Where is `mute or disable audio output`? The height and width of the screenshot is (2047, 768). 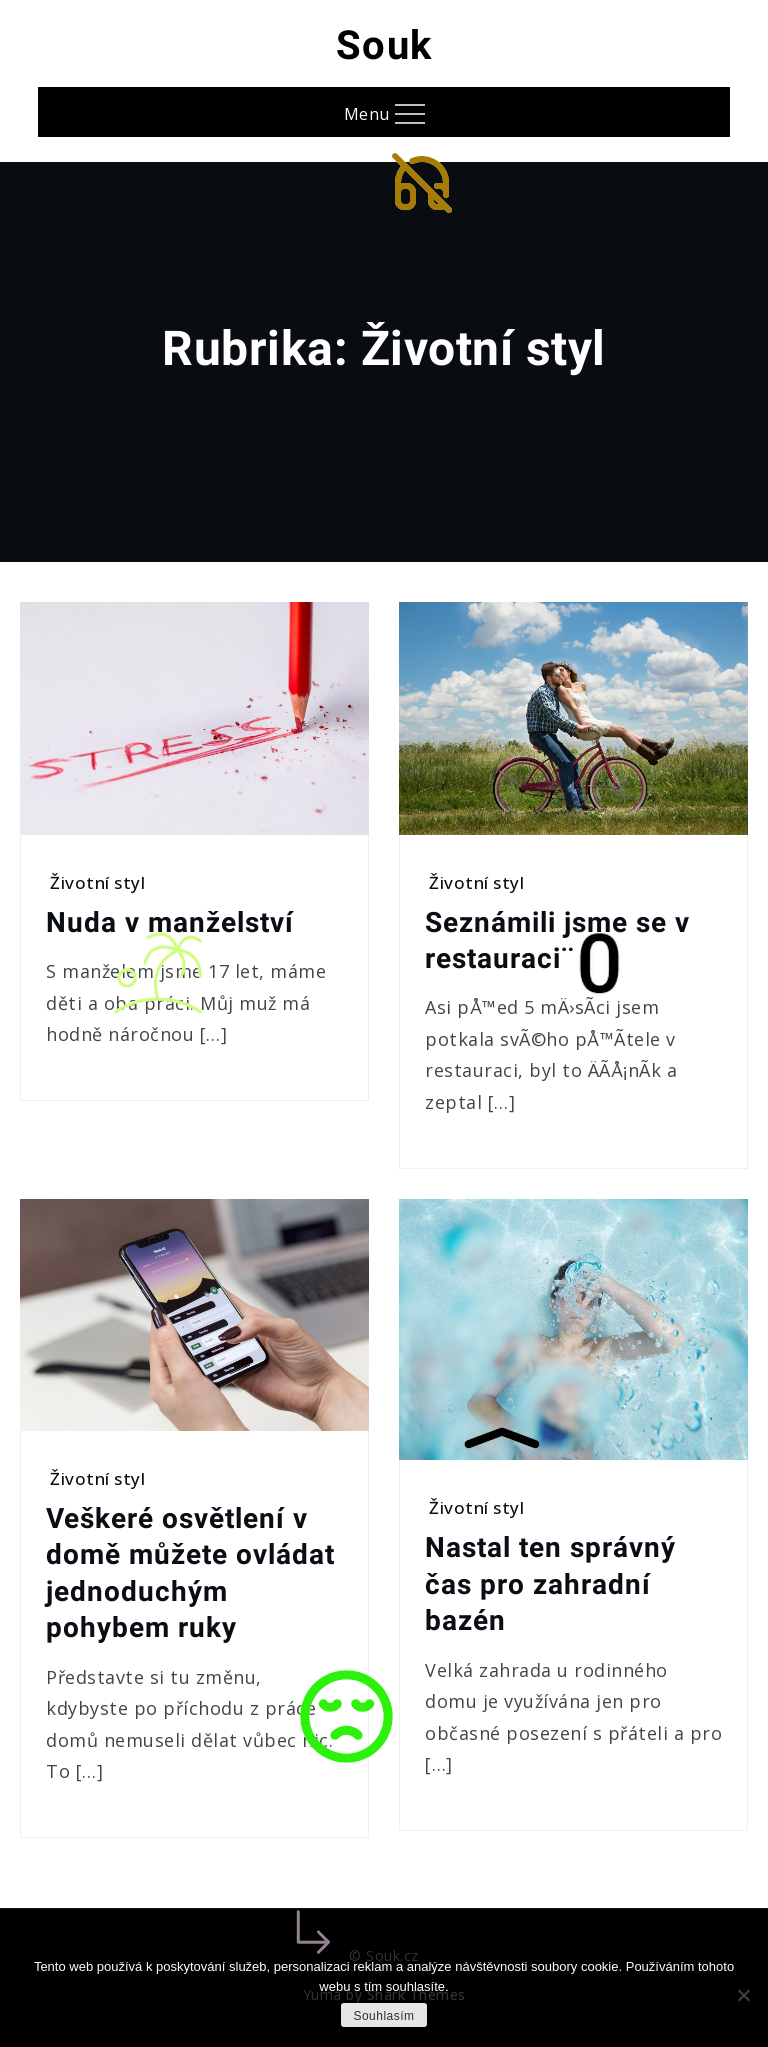
mute or disable audio output is located at coordinates (422, 183).